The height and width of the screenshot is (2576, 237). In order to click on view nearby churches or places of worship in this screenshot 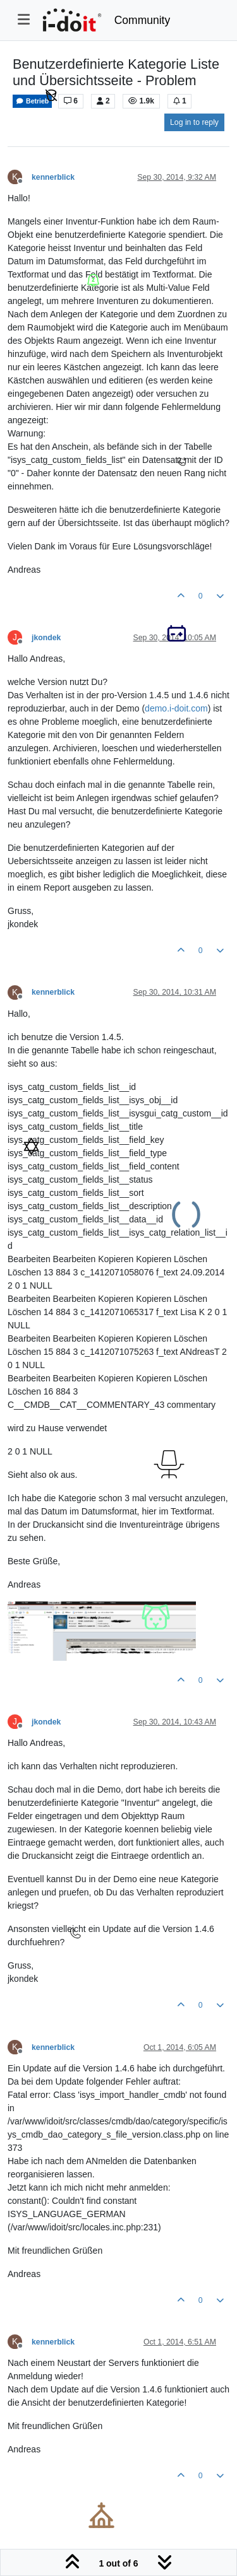, I will do `click(101, 2515)`.